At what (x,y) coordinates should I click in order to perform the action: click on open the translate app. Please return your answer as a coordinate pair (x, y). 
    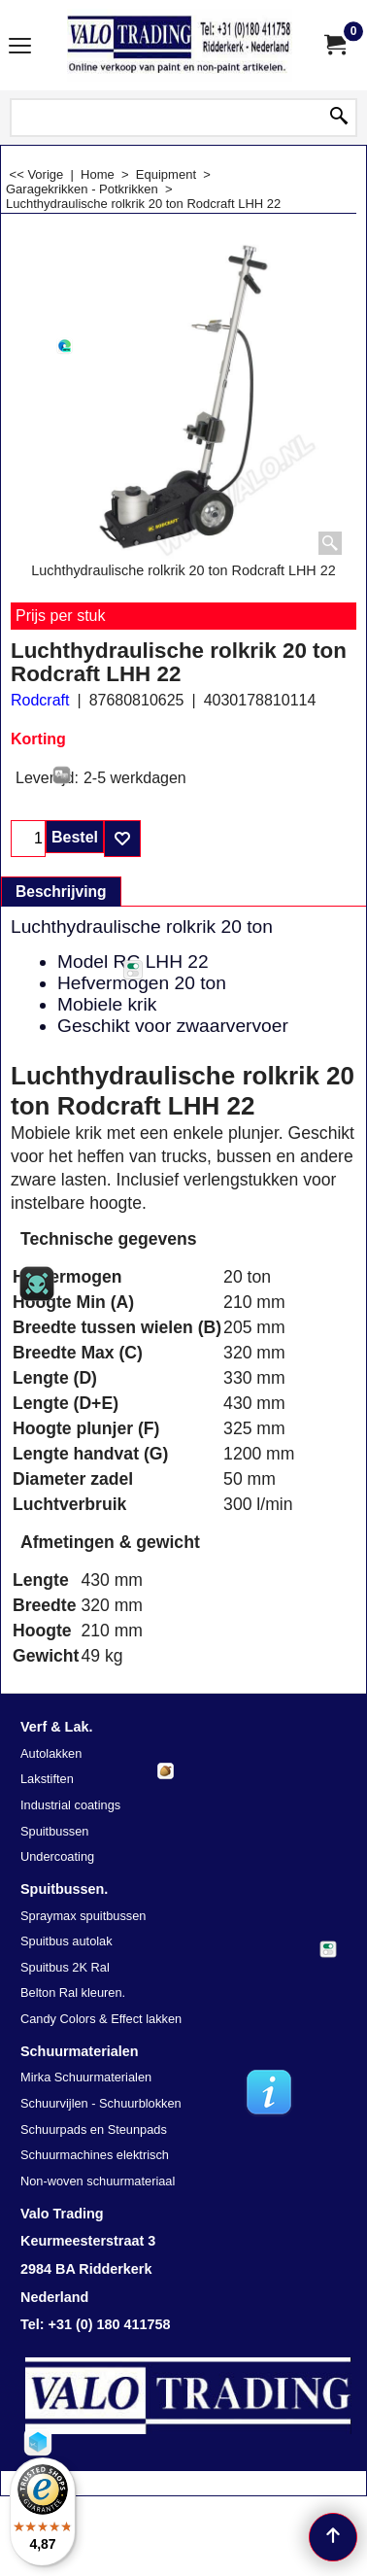
    Looking at the image, I should click on (61, 774).